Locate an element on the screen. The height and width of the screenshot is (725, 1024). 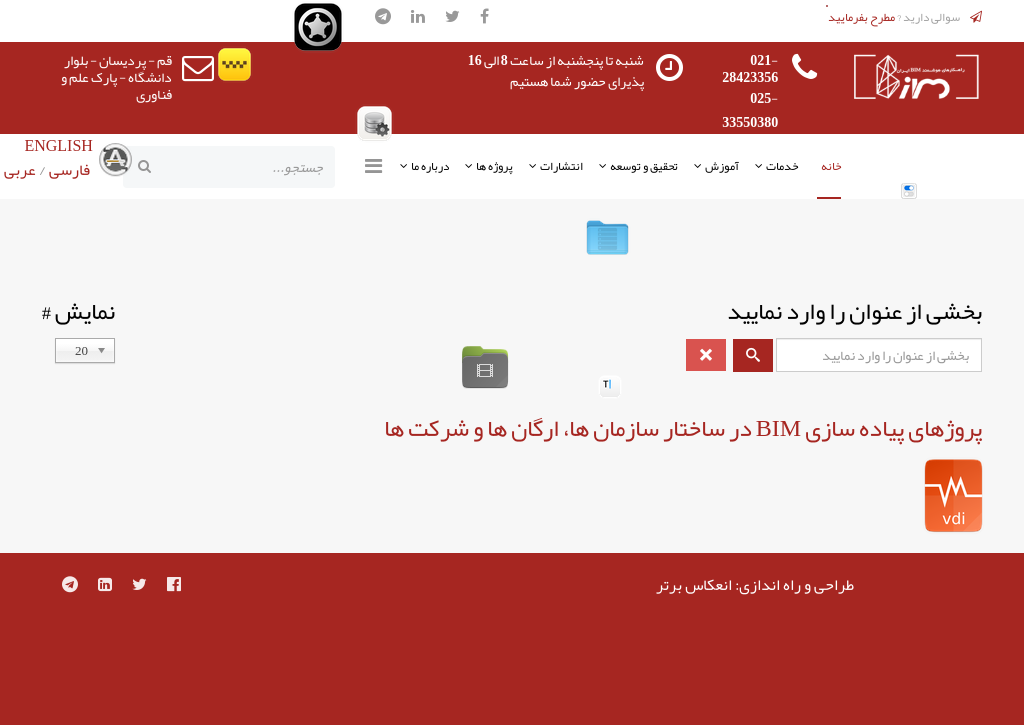
check for available software updates is located at coordinates (115, 159).